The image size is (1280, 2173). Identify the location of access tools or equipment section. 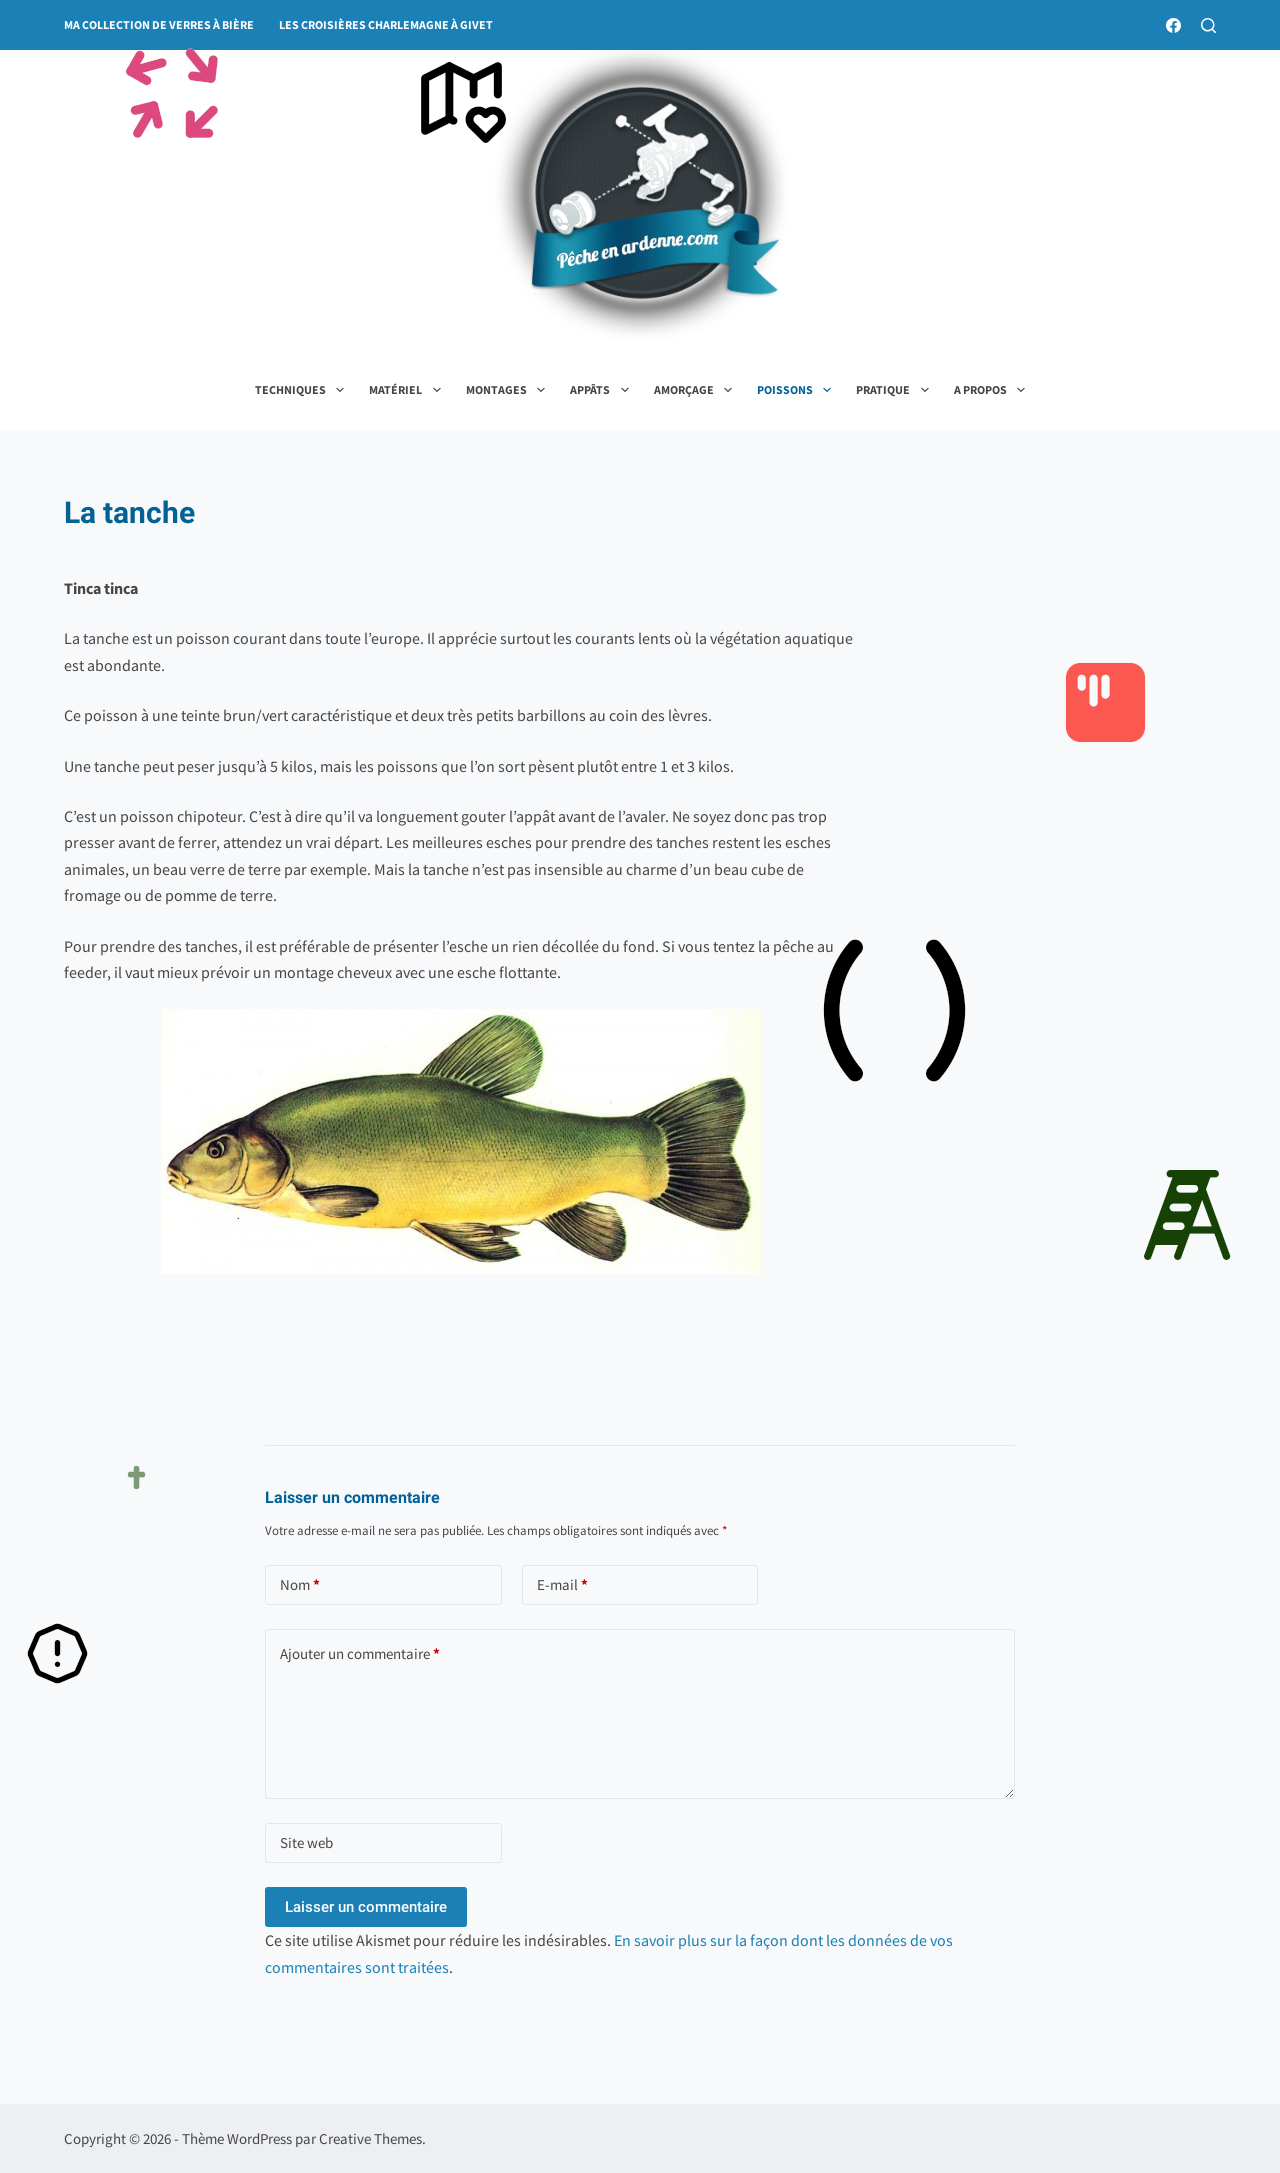
(1189, 1215).